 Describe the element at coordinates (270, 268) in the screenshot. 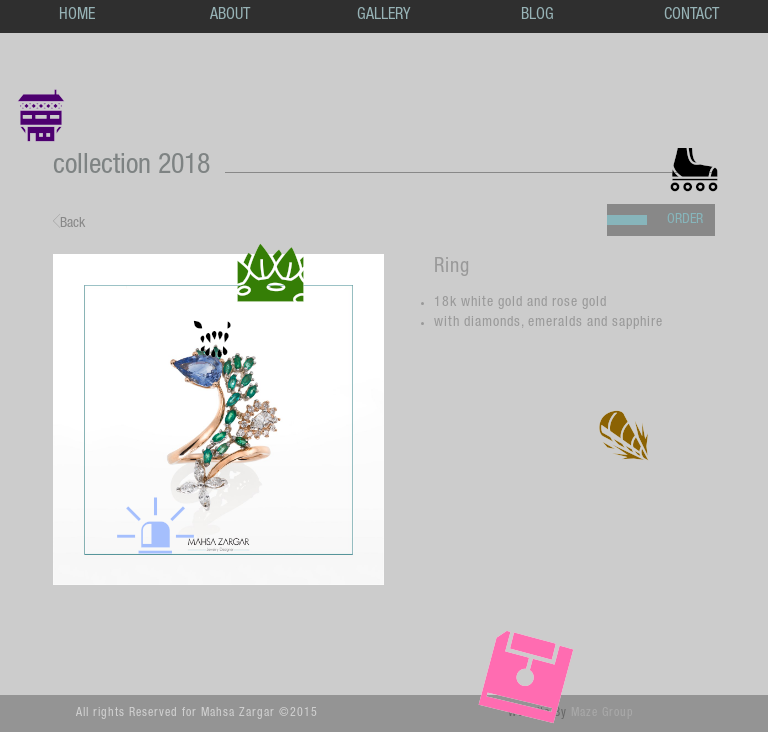

I see `dinosaur or prehistoric content category` at that location.